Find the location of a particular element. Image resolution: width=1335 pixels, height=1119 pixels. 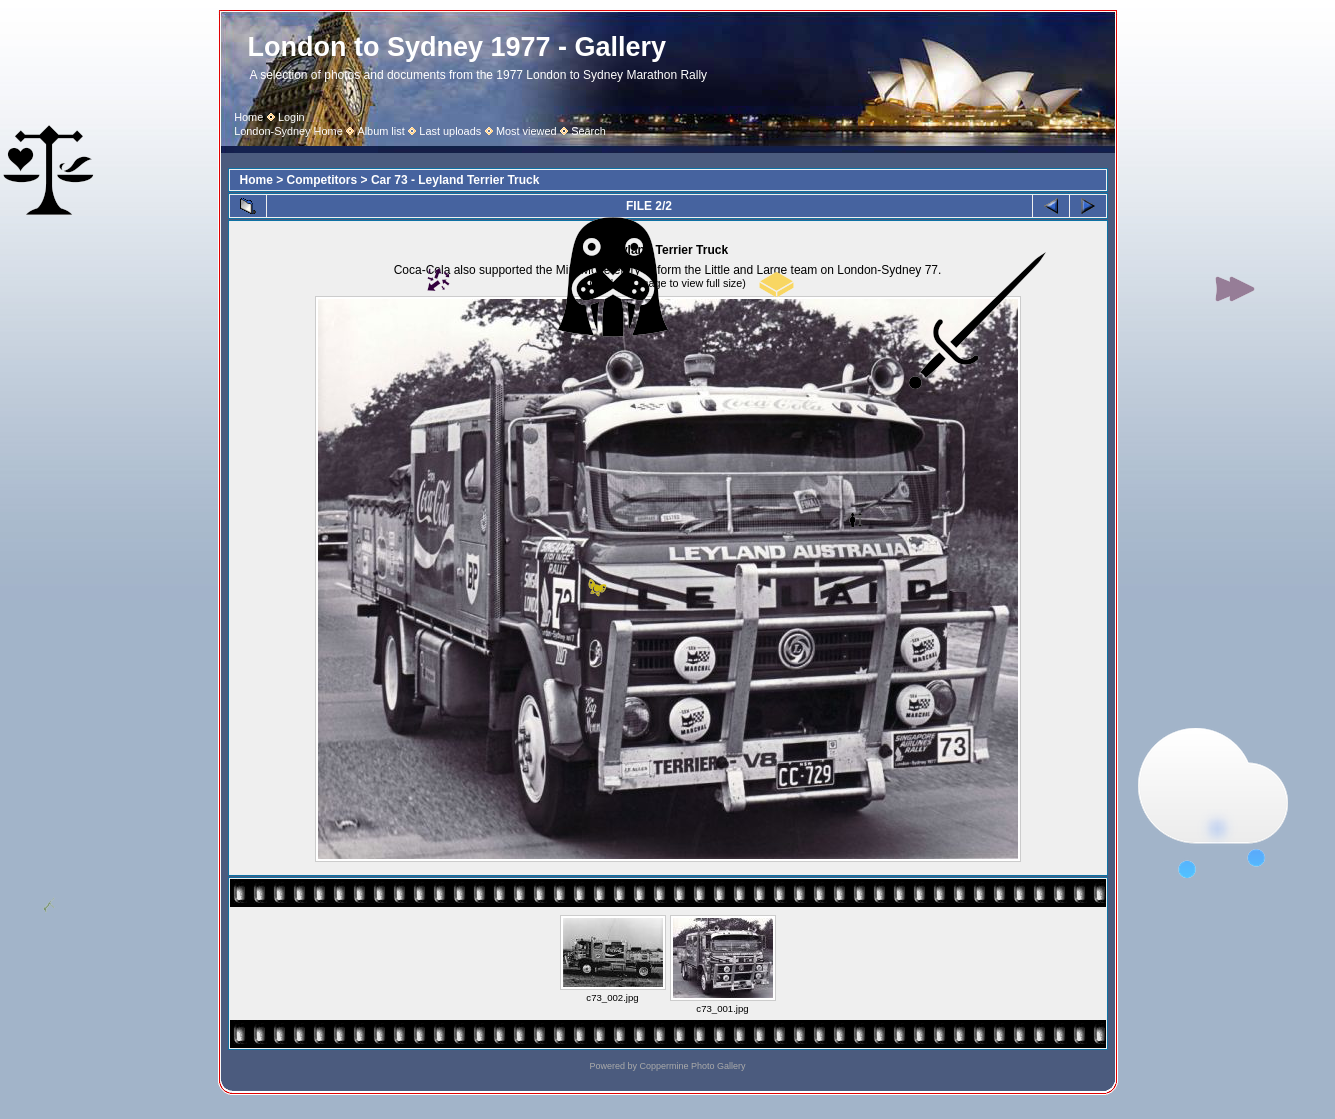

select fairy character class or type is located at coordinates (597, 587).